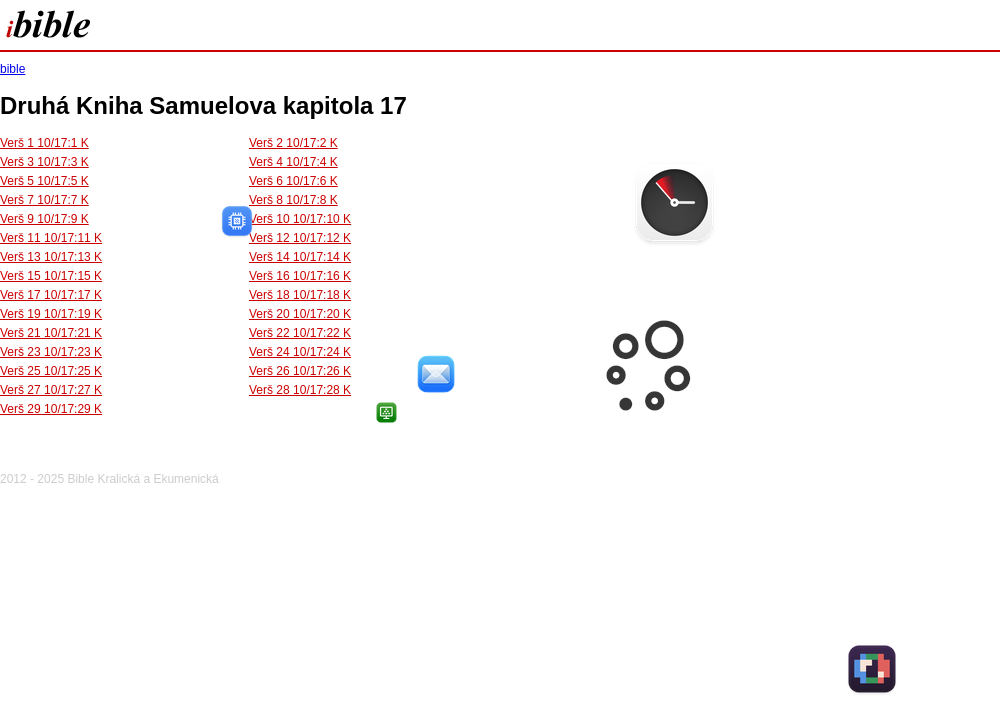  I want to click on browse electronics or hardware apps, so click(237, 221).